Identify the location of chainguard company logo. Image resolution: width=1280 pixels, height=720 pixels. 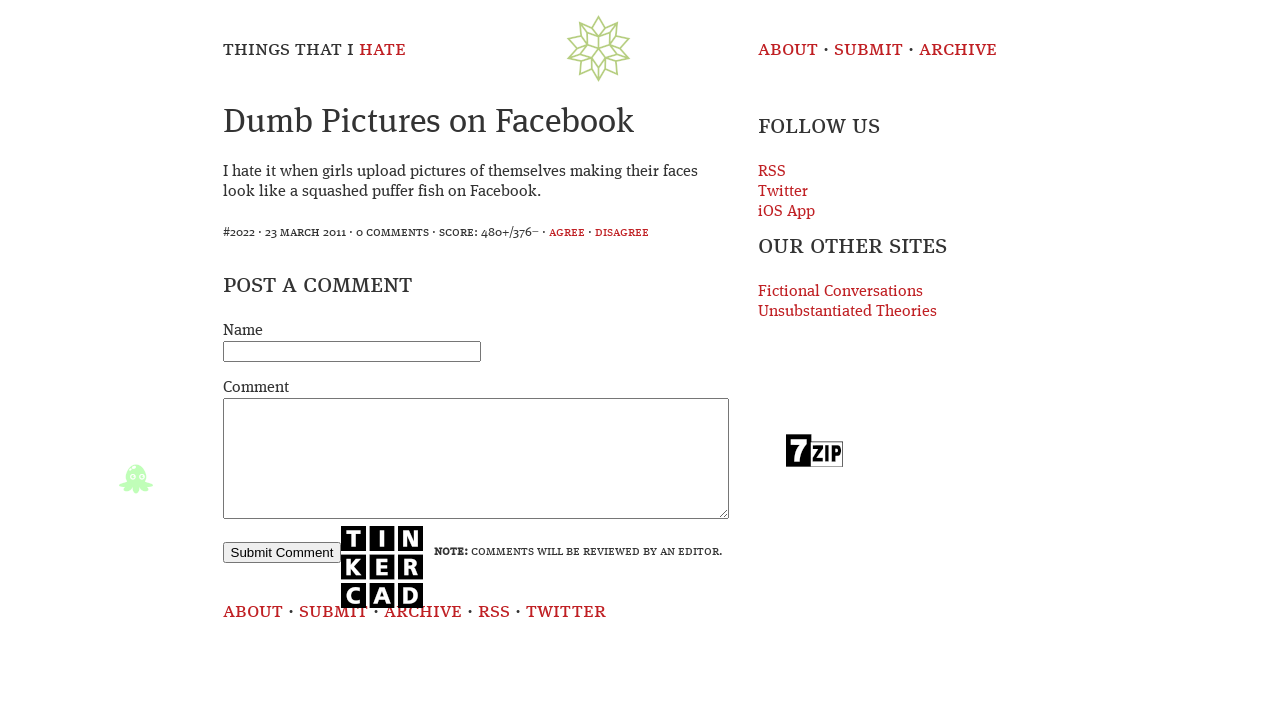
(136, 479).